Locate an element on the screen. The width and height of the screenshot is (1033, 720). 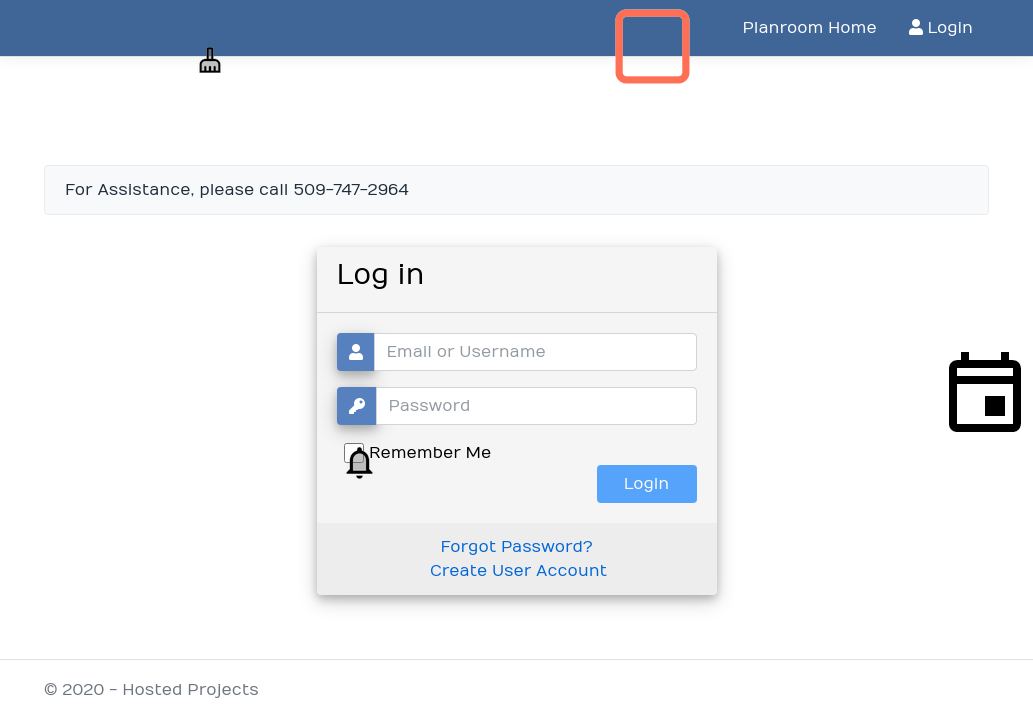
view notifications is located at coordinates (359, 462).